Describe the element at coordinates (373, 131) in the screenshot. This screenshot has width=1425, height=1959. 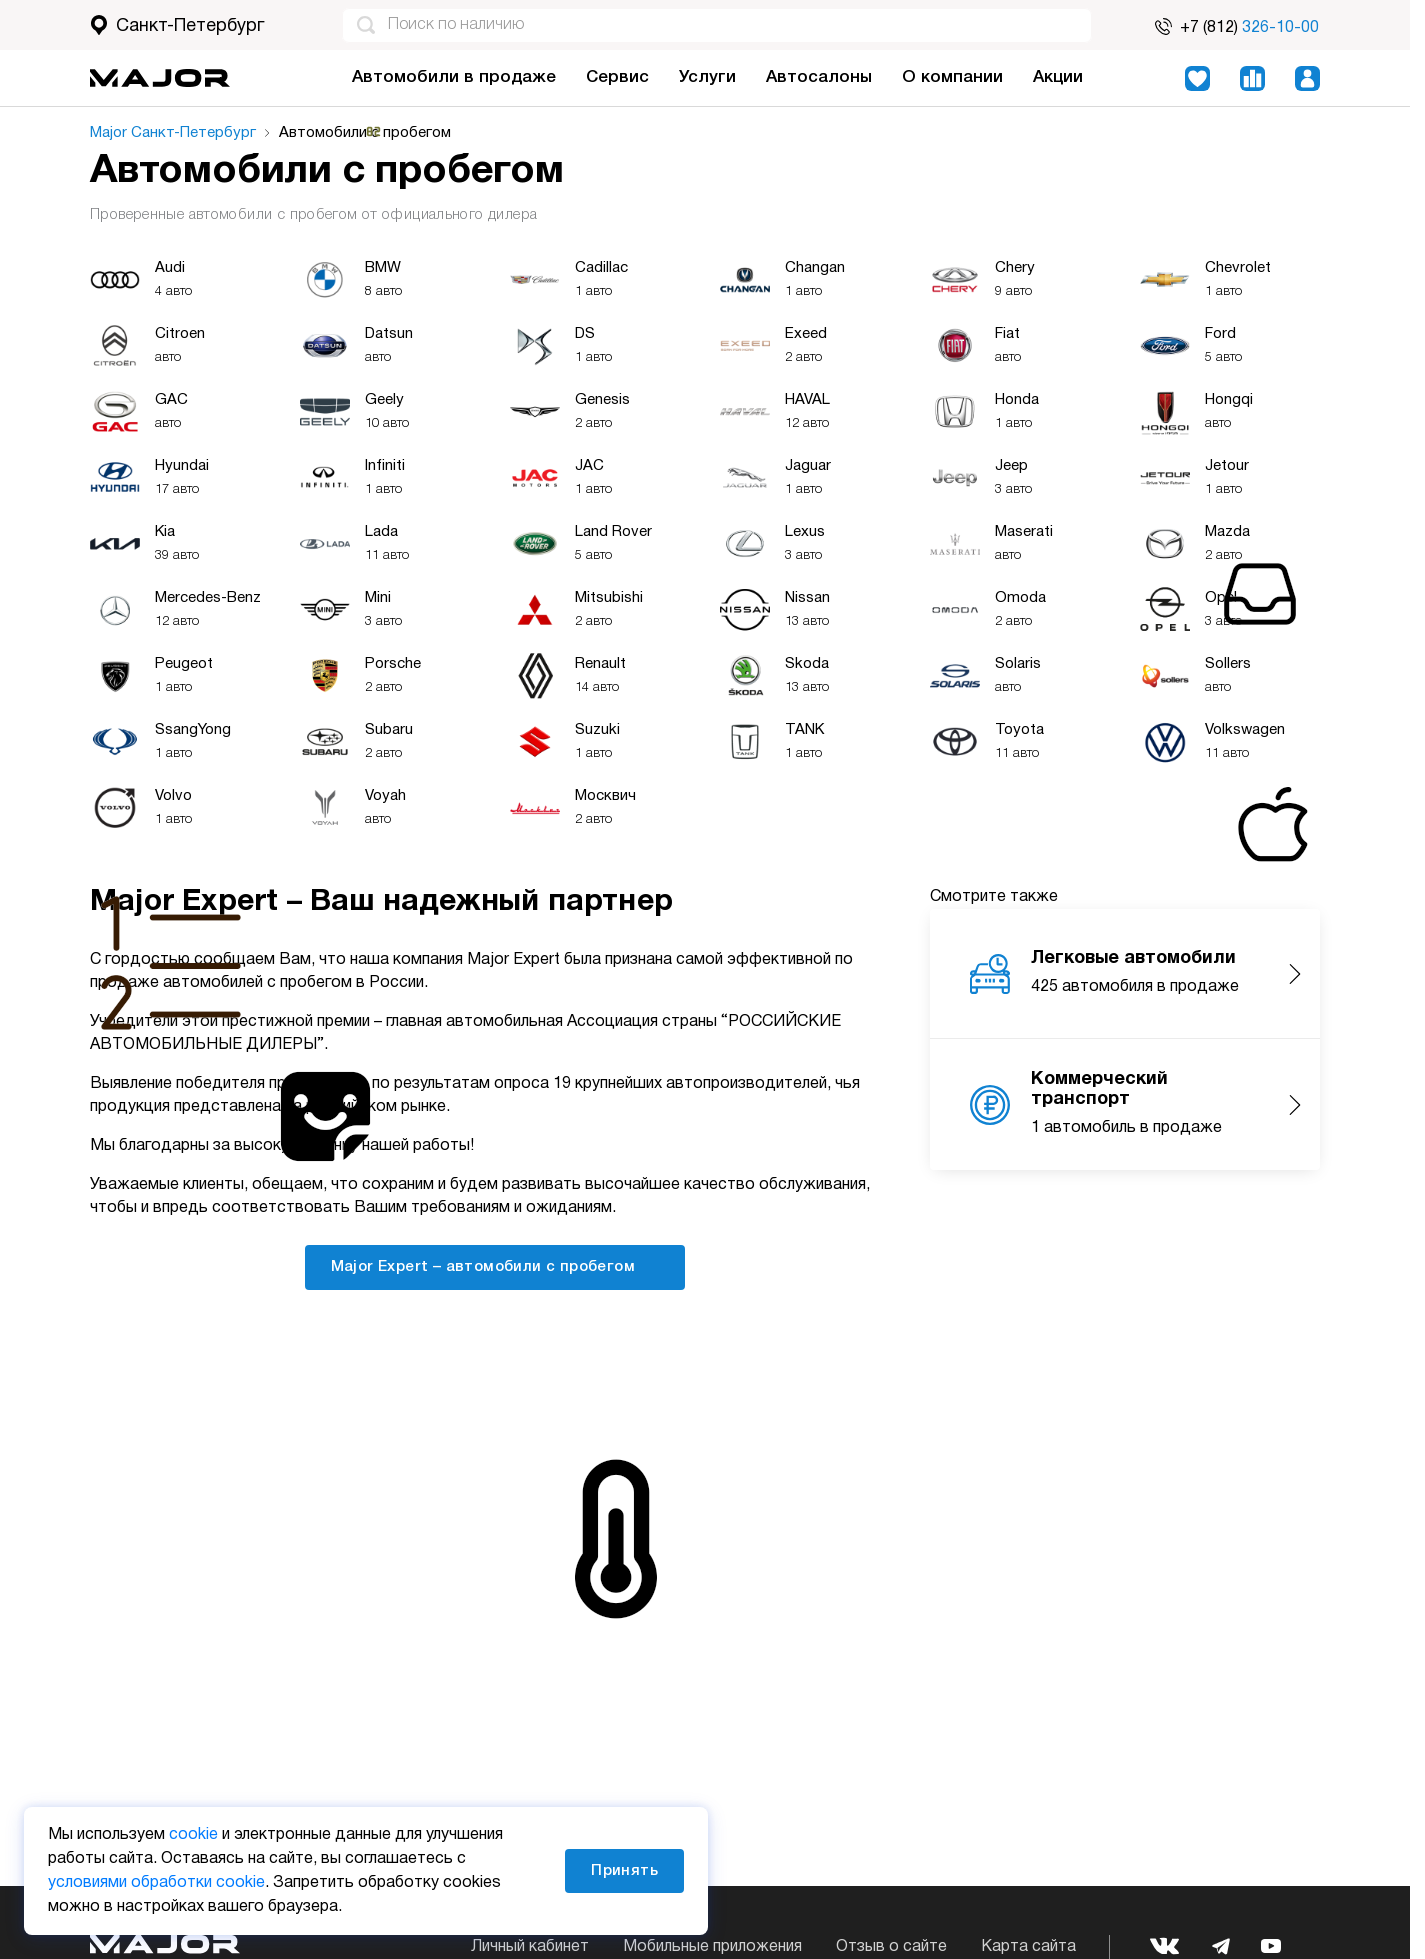
I see `displays the number 82 as a label or badge` at that location.